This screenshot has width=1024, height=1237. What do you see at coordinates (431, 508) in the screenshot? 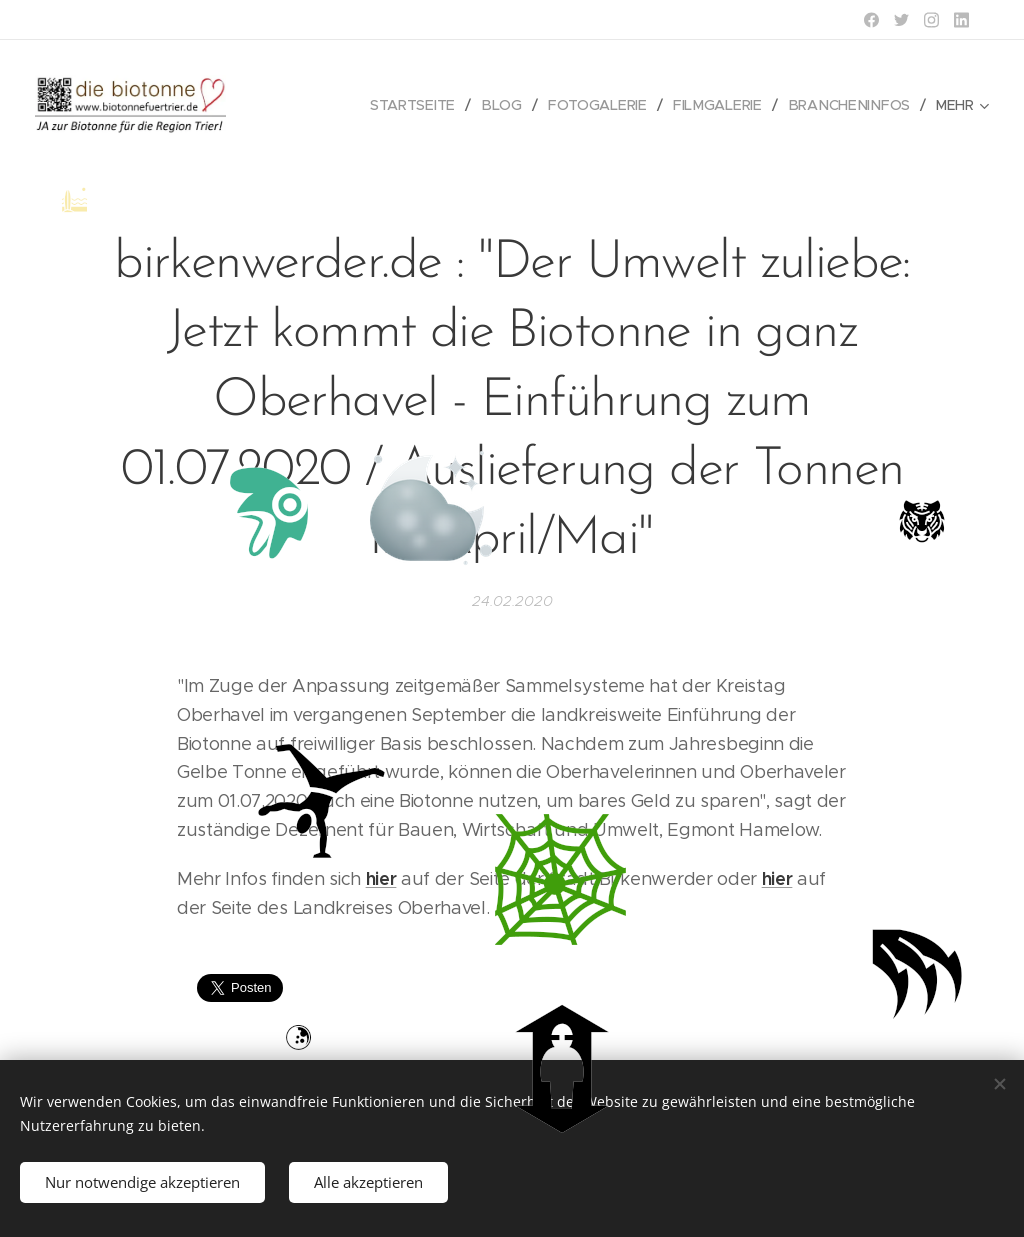
I see `indicates cloudy nighttime weather conditions` at bounding box center [431, 508].